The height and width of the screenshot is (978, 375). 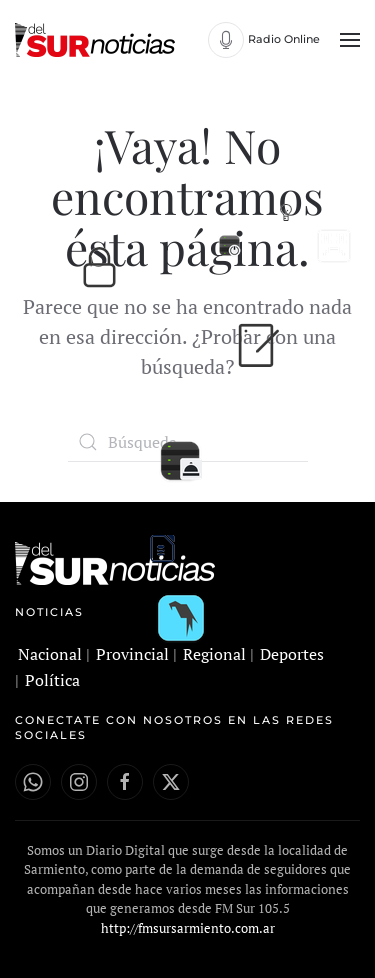 What do you see at coordinates (162, 548) in the screenshot?
I see `open libreoffice base database application` at bounding box center [162, 548].